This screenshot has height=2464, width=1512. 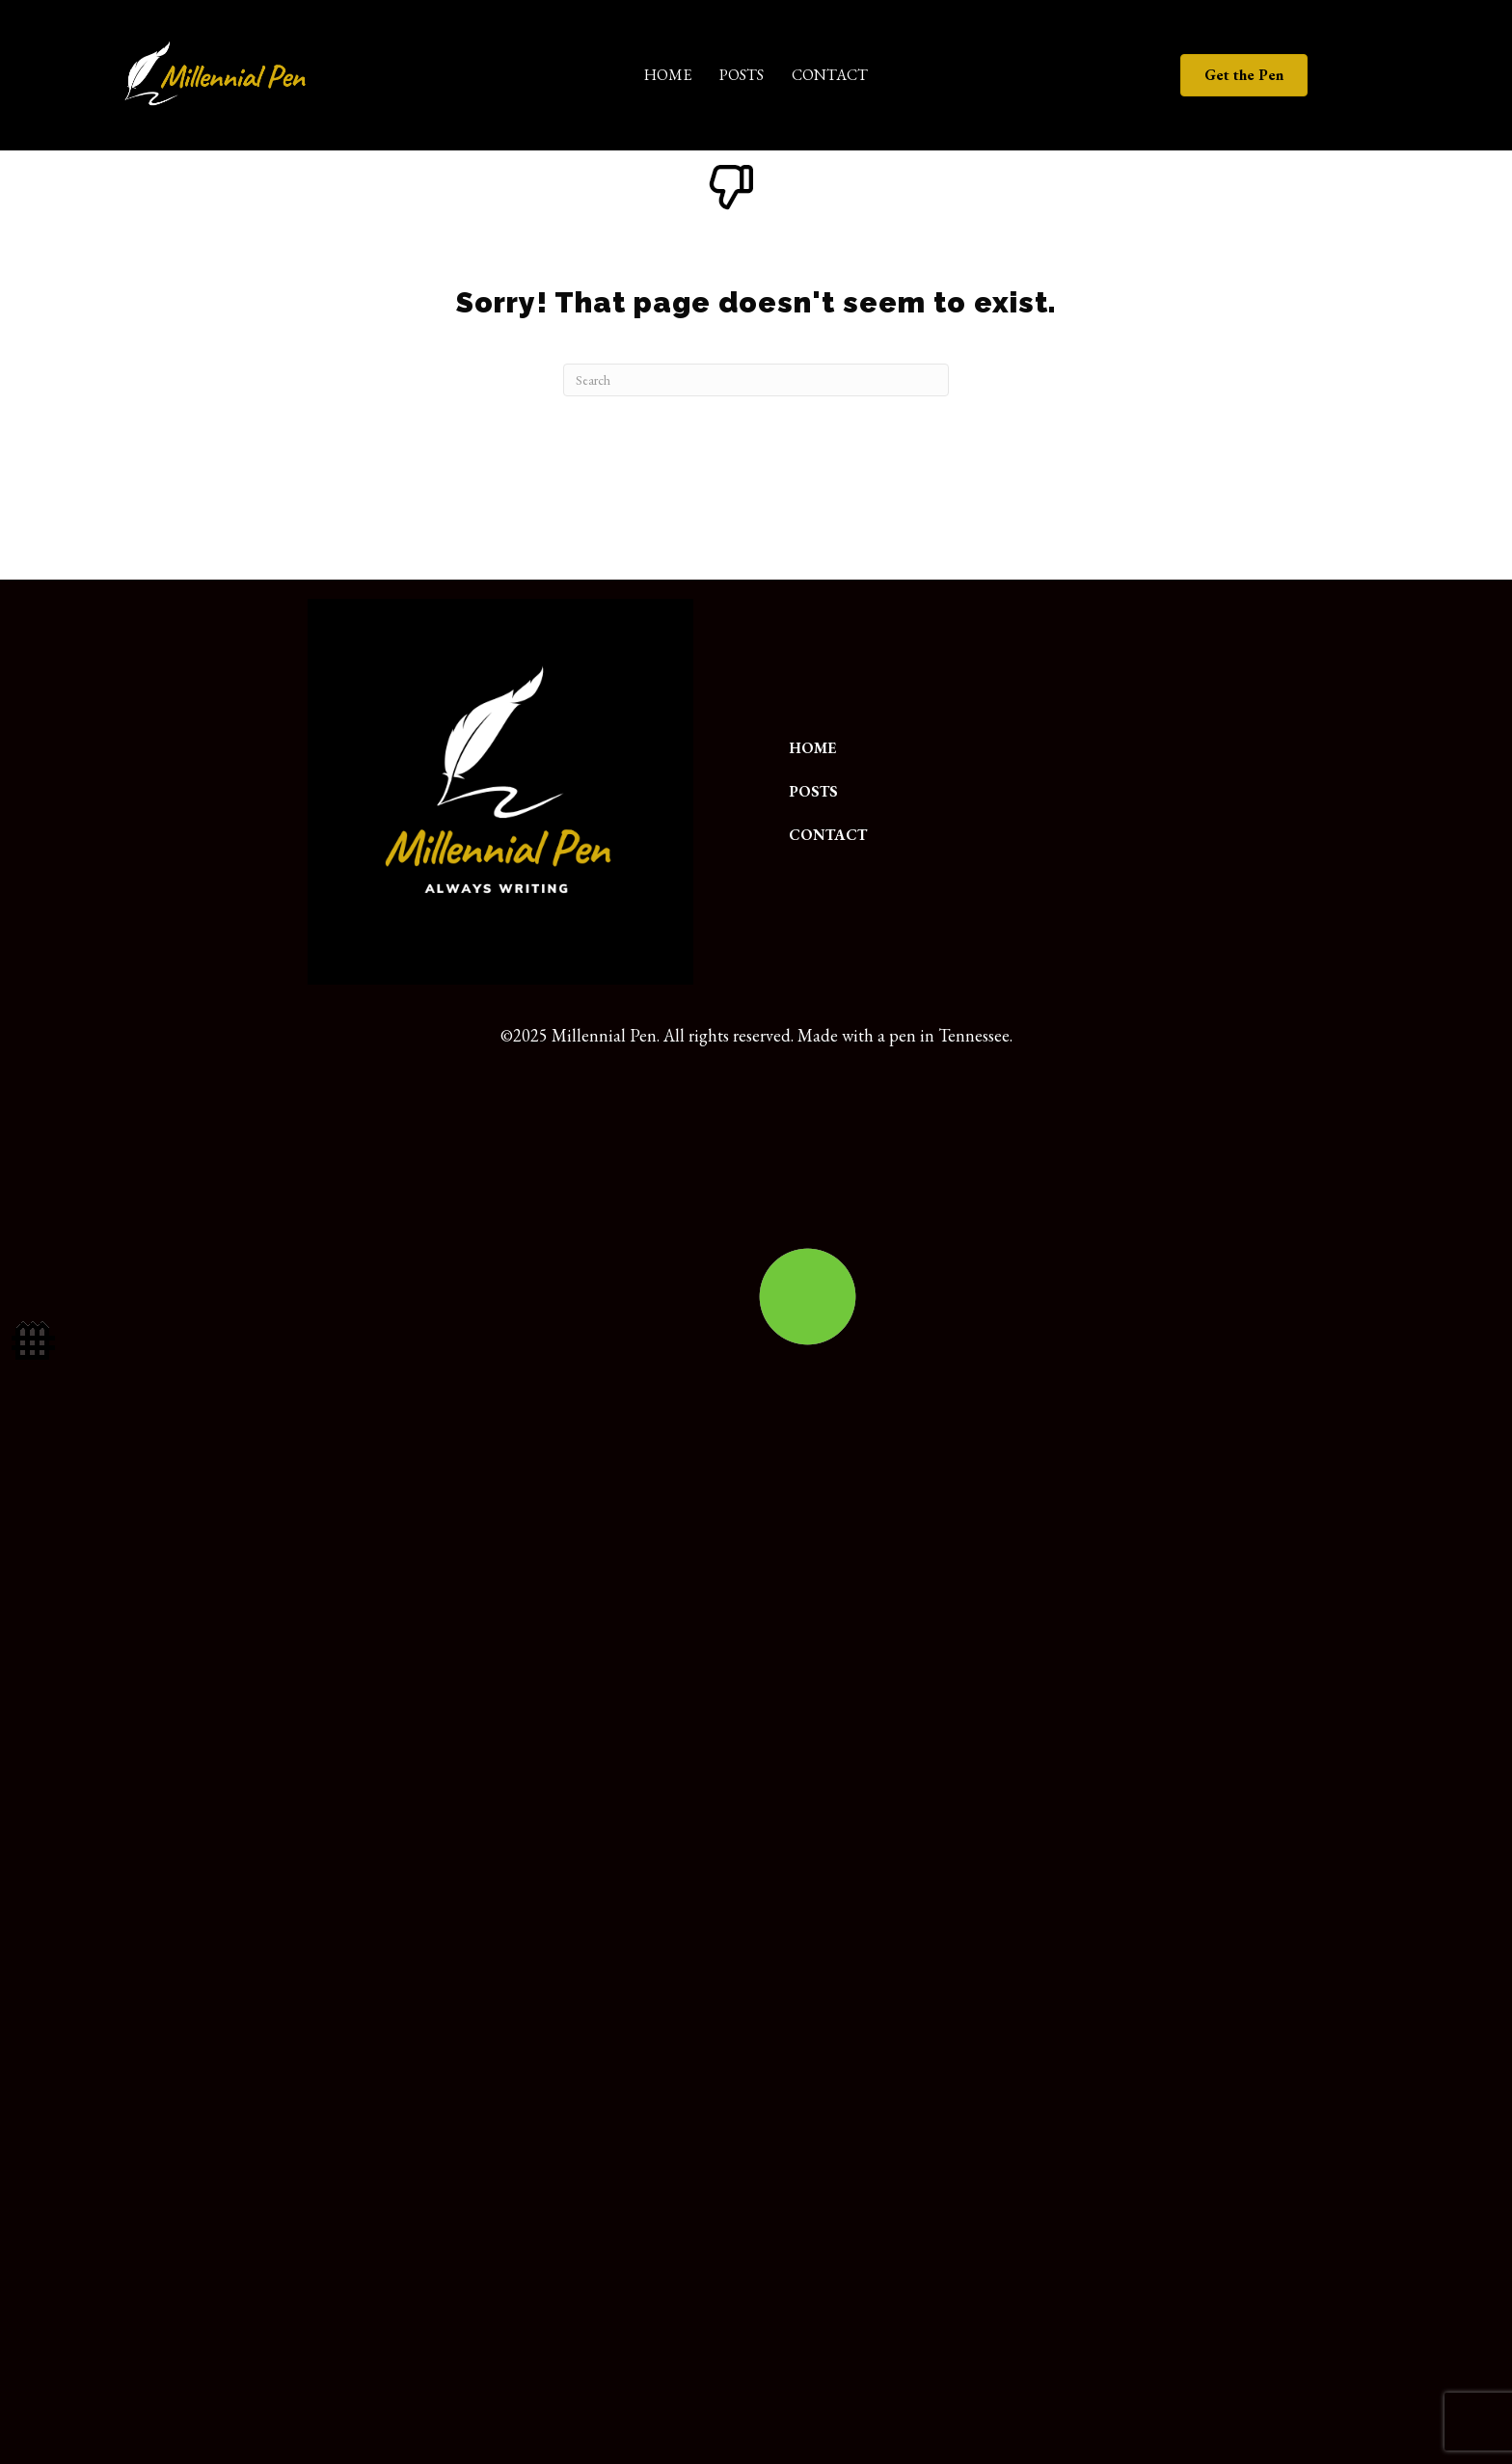 What do you see at coordinates (33, 1340) in the screenshot?
I see `access fence or boundary settings` at bounding box center [33, 1340].